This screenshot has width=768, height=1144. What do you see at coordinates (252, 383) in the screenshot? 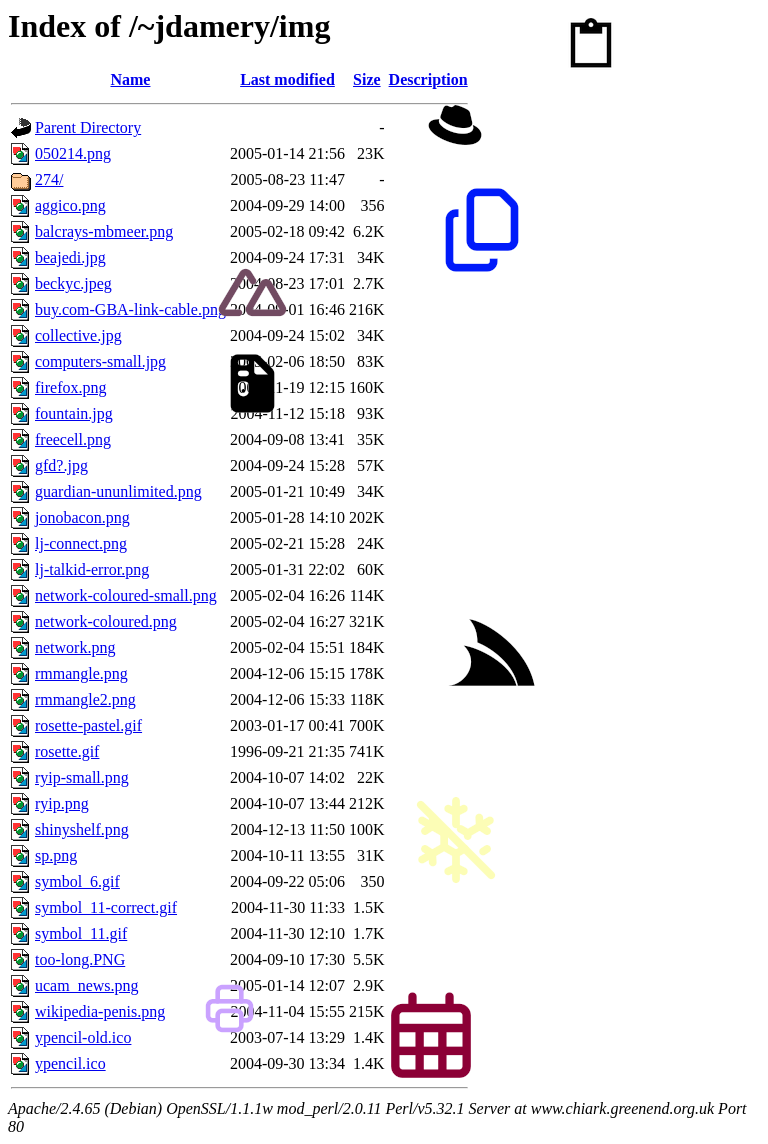
I see `view or open a compressed archive file` at bounding box center [252, 383].